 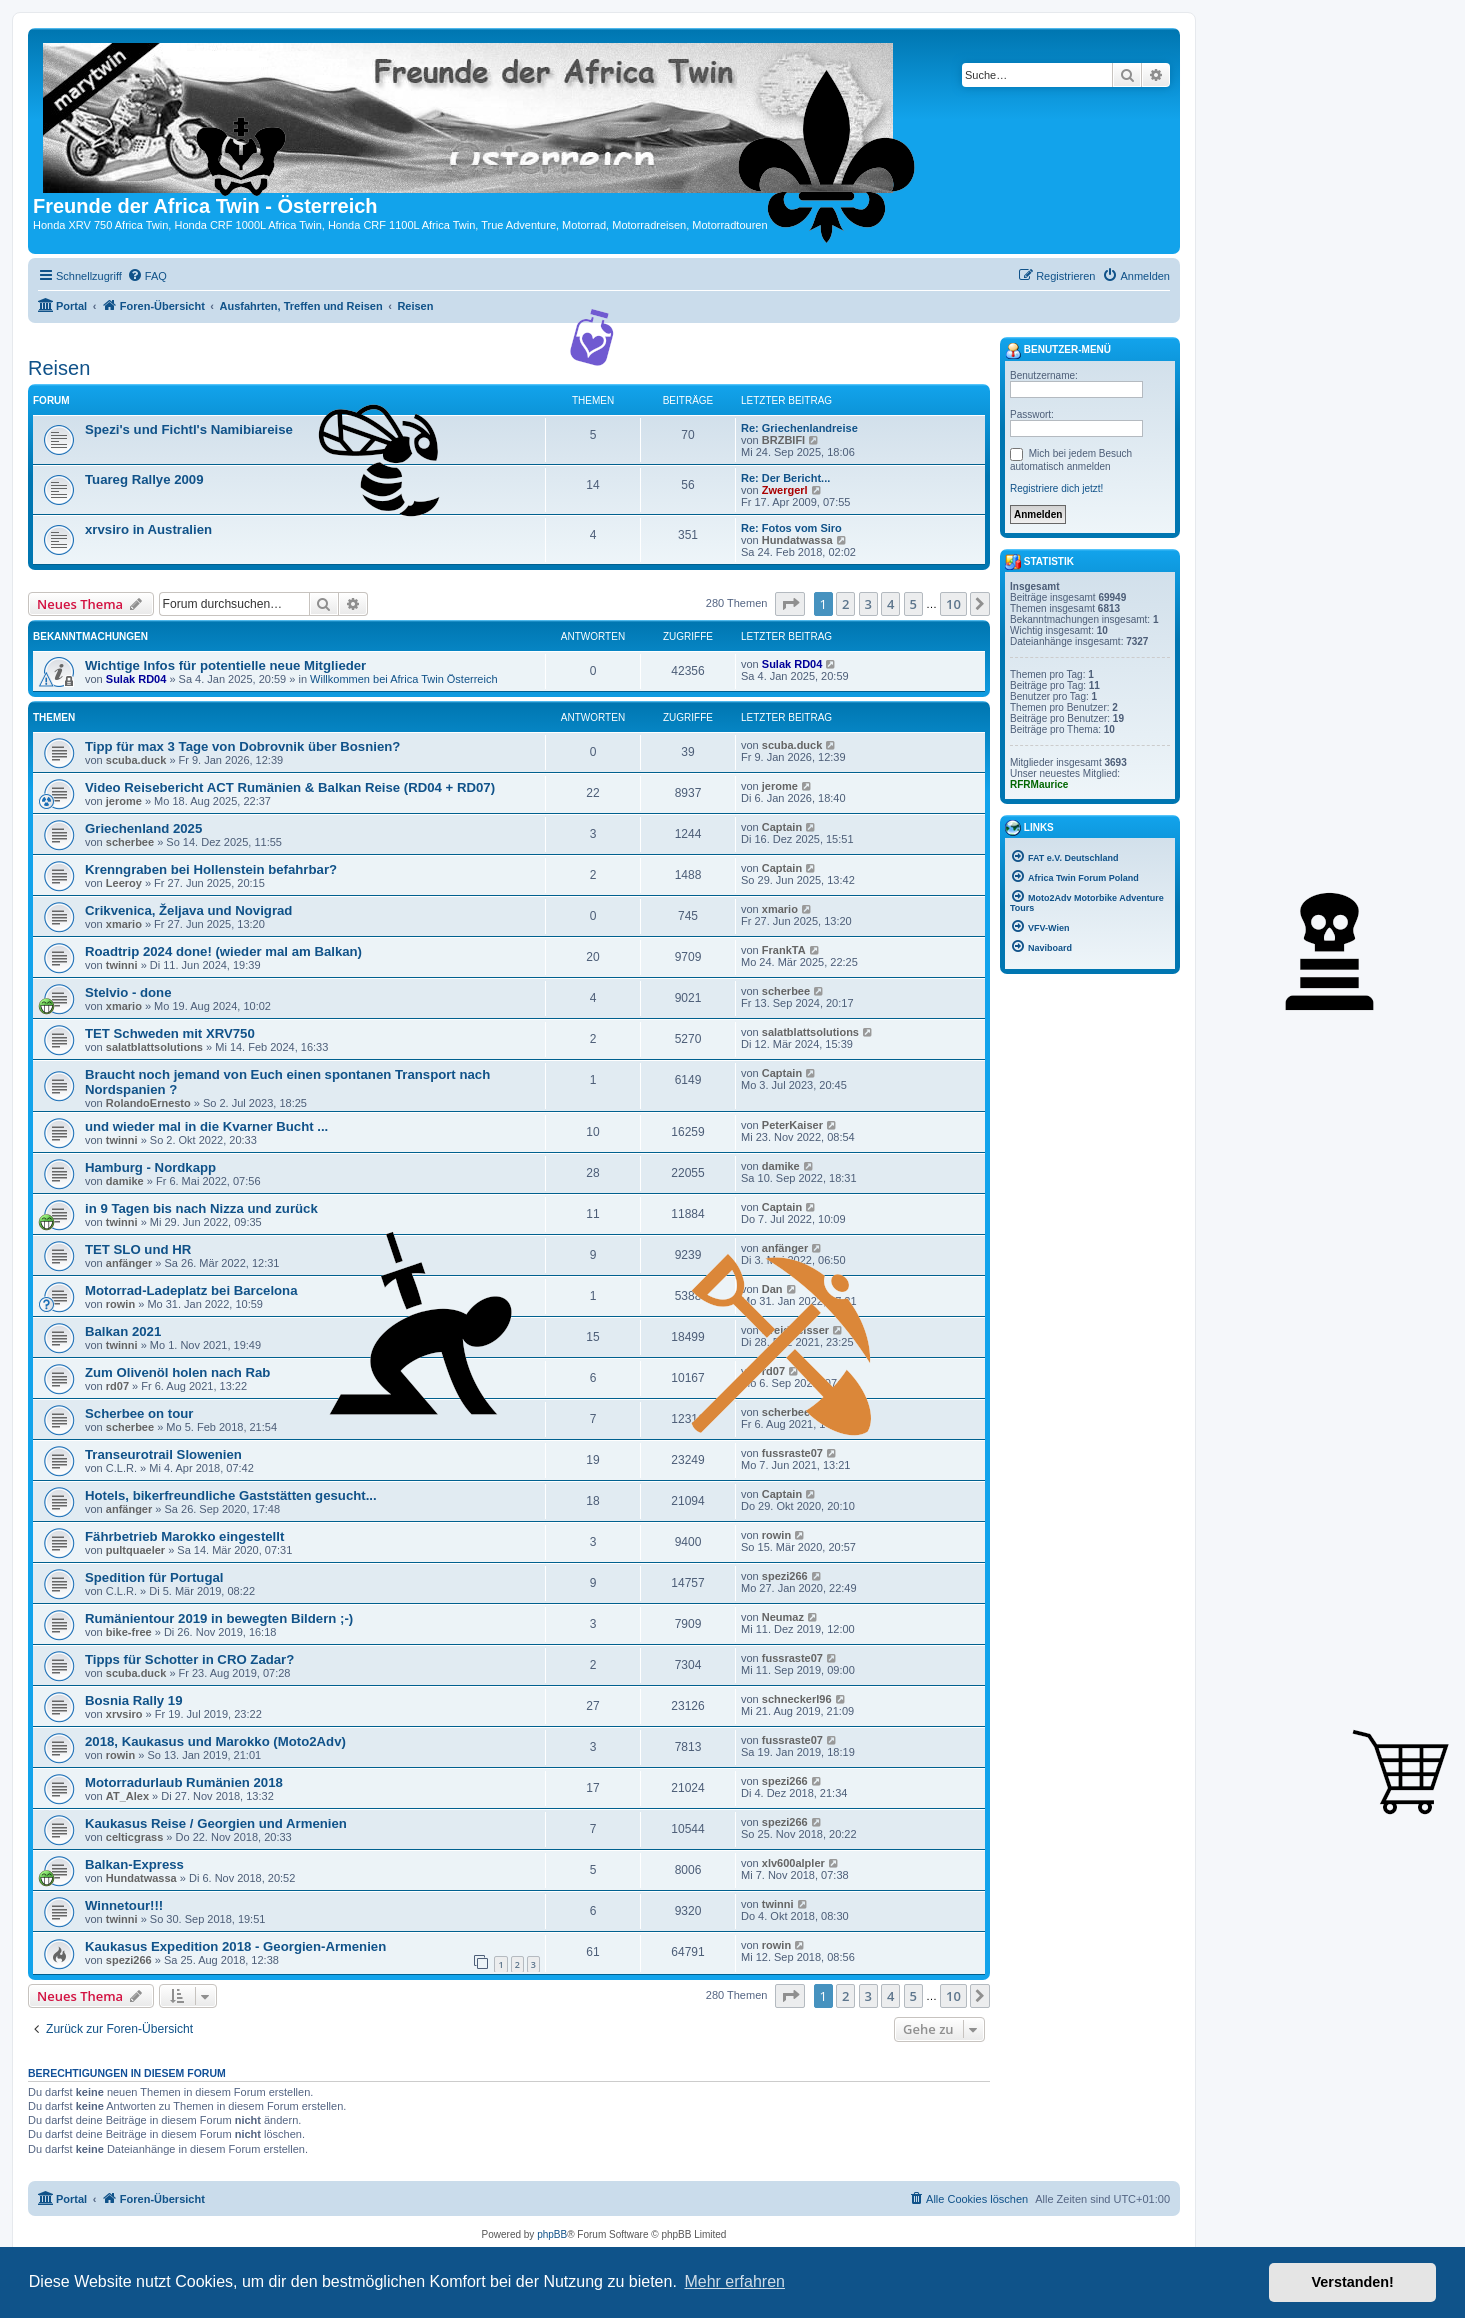 What do you see at coordinates (1404, 1772) in the screenshot?
I see `view your shopping cart` at bounding box center [1404, 1772].